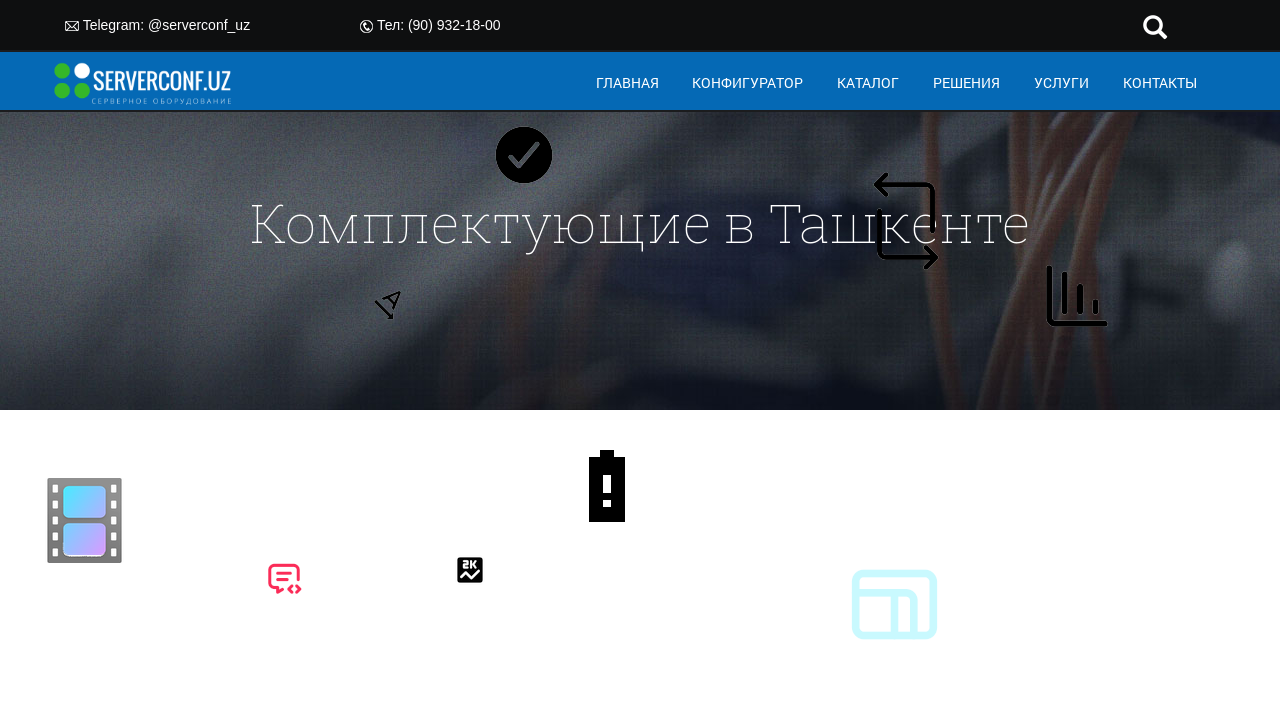  I want to click on view score or performance metrics, so click(470, 570).